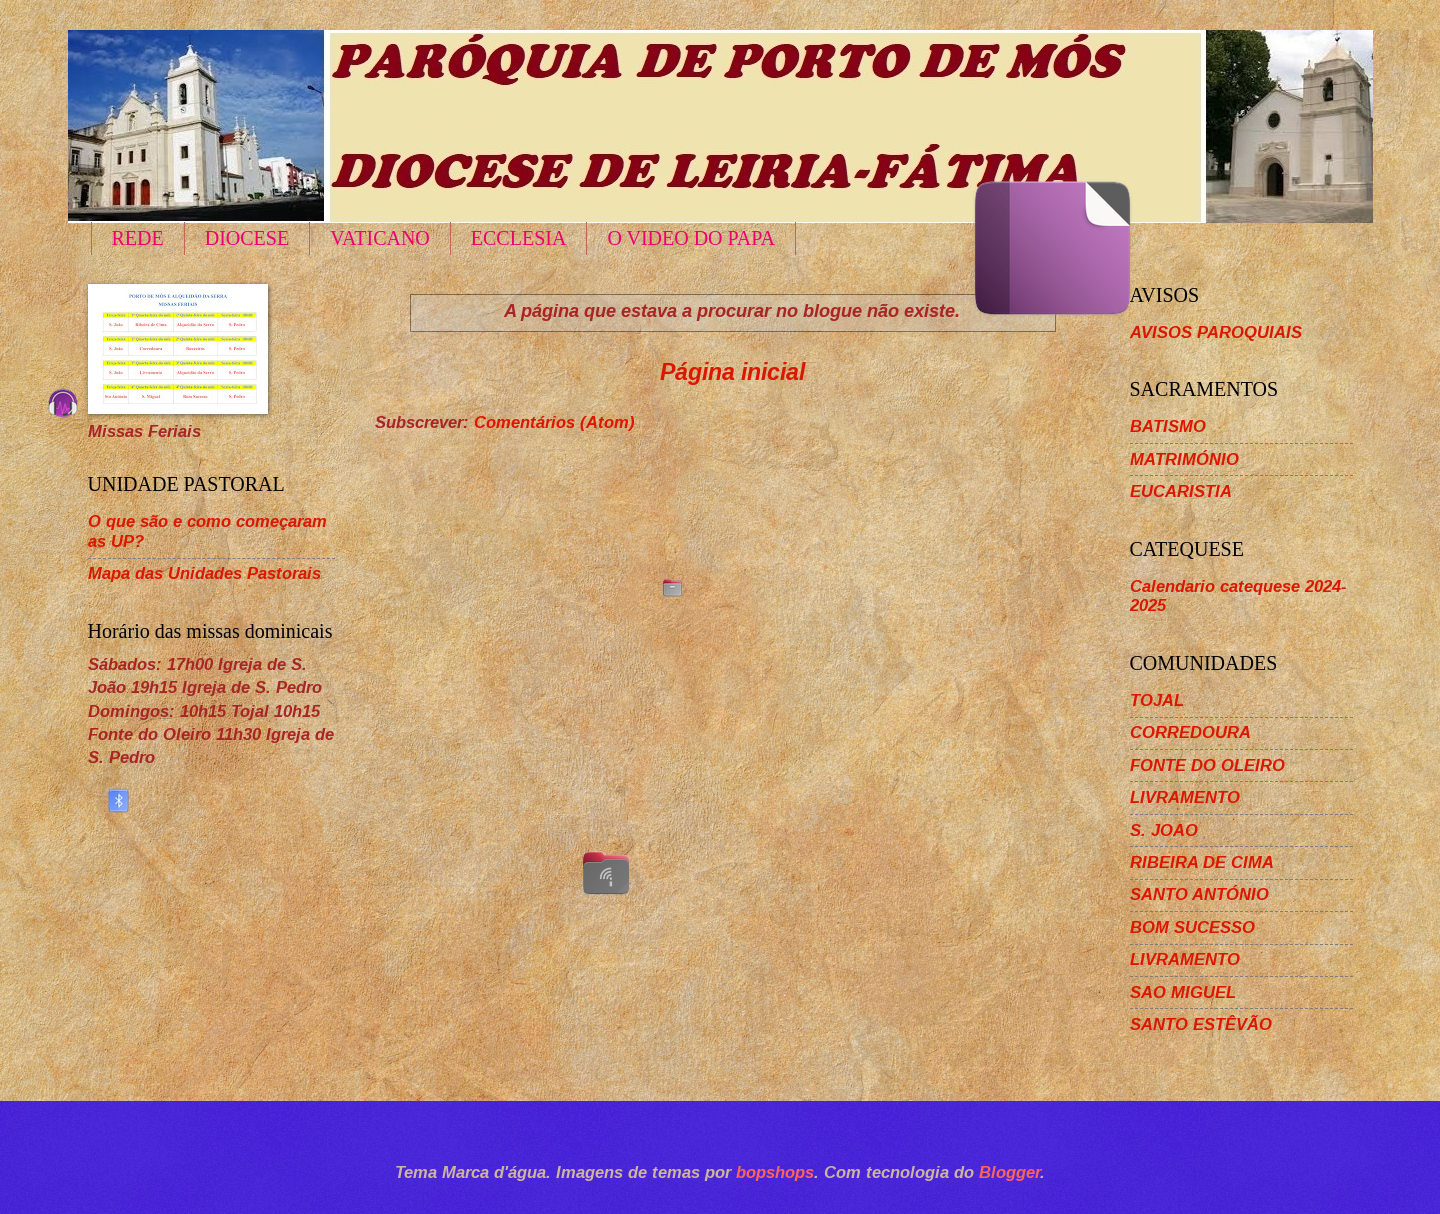  I want to click on audio headset device connected, so click(63, 403).